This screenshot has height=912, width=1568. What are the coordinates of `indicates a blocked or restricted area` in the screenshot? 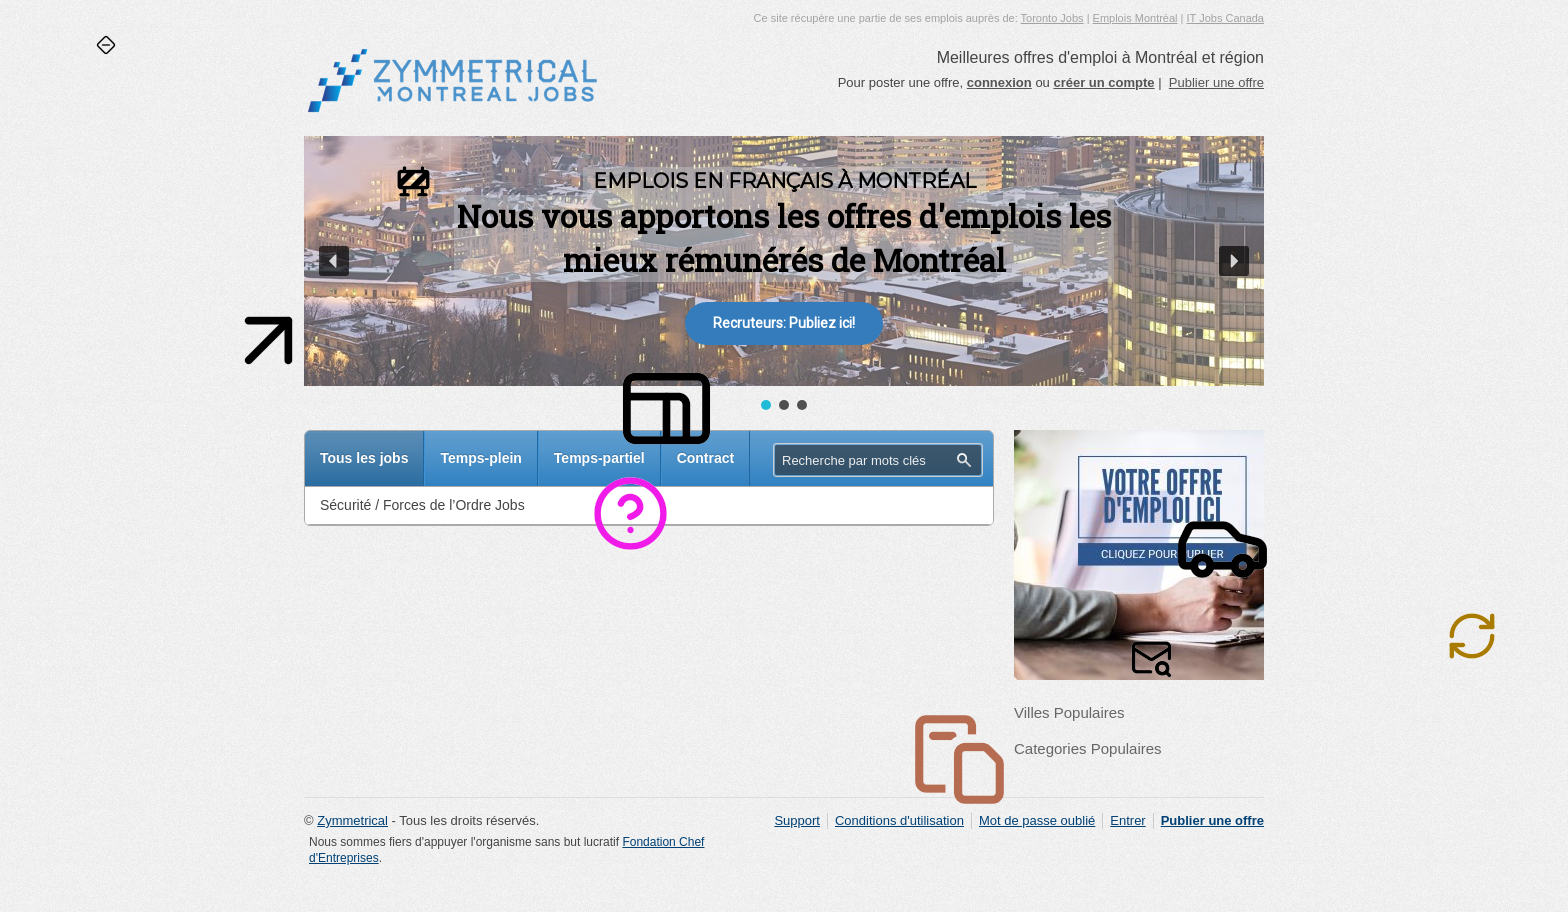 It's located at (413, 180).